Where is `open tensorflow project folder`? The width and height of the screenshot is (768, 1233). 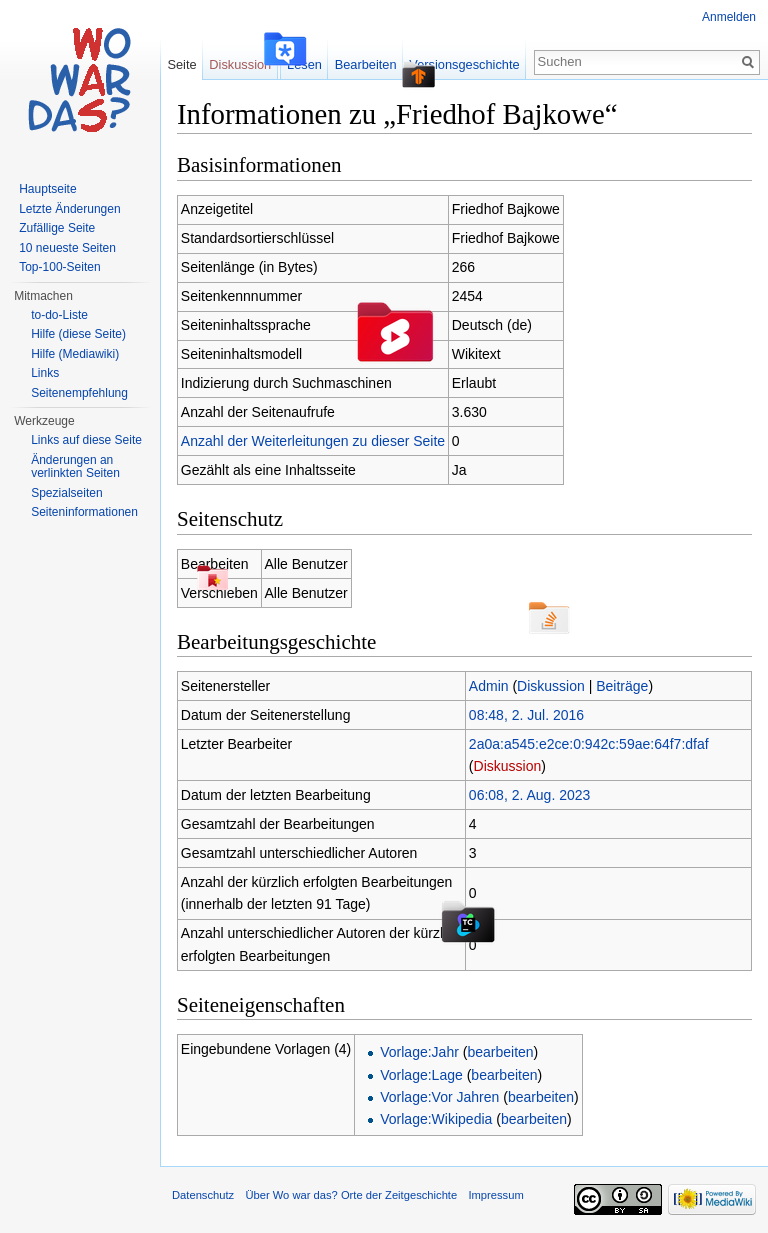 open tensorflow project folder is located at coordinates (418, 75).